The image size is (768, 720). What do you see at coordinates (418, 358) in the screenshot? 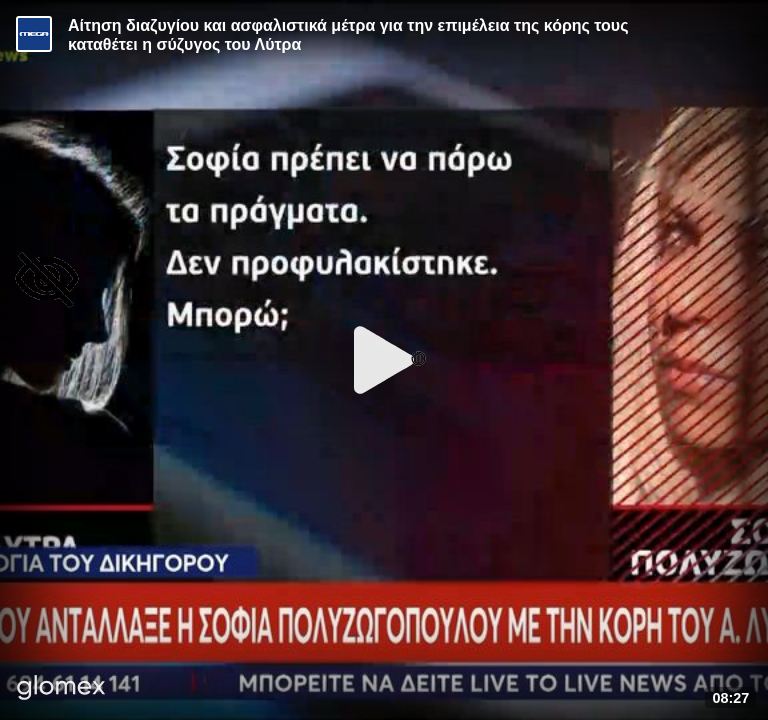
I see `motion photo playback is paused` at bounding box center [418, 358].